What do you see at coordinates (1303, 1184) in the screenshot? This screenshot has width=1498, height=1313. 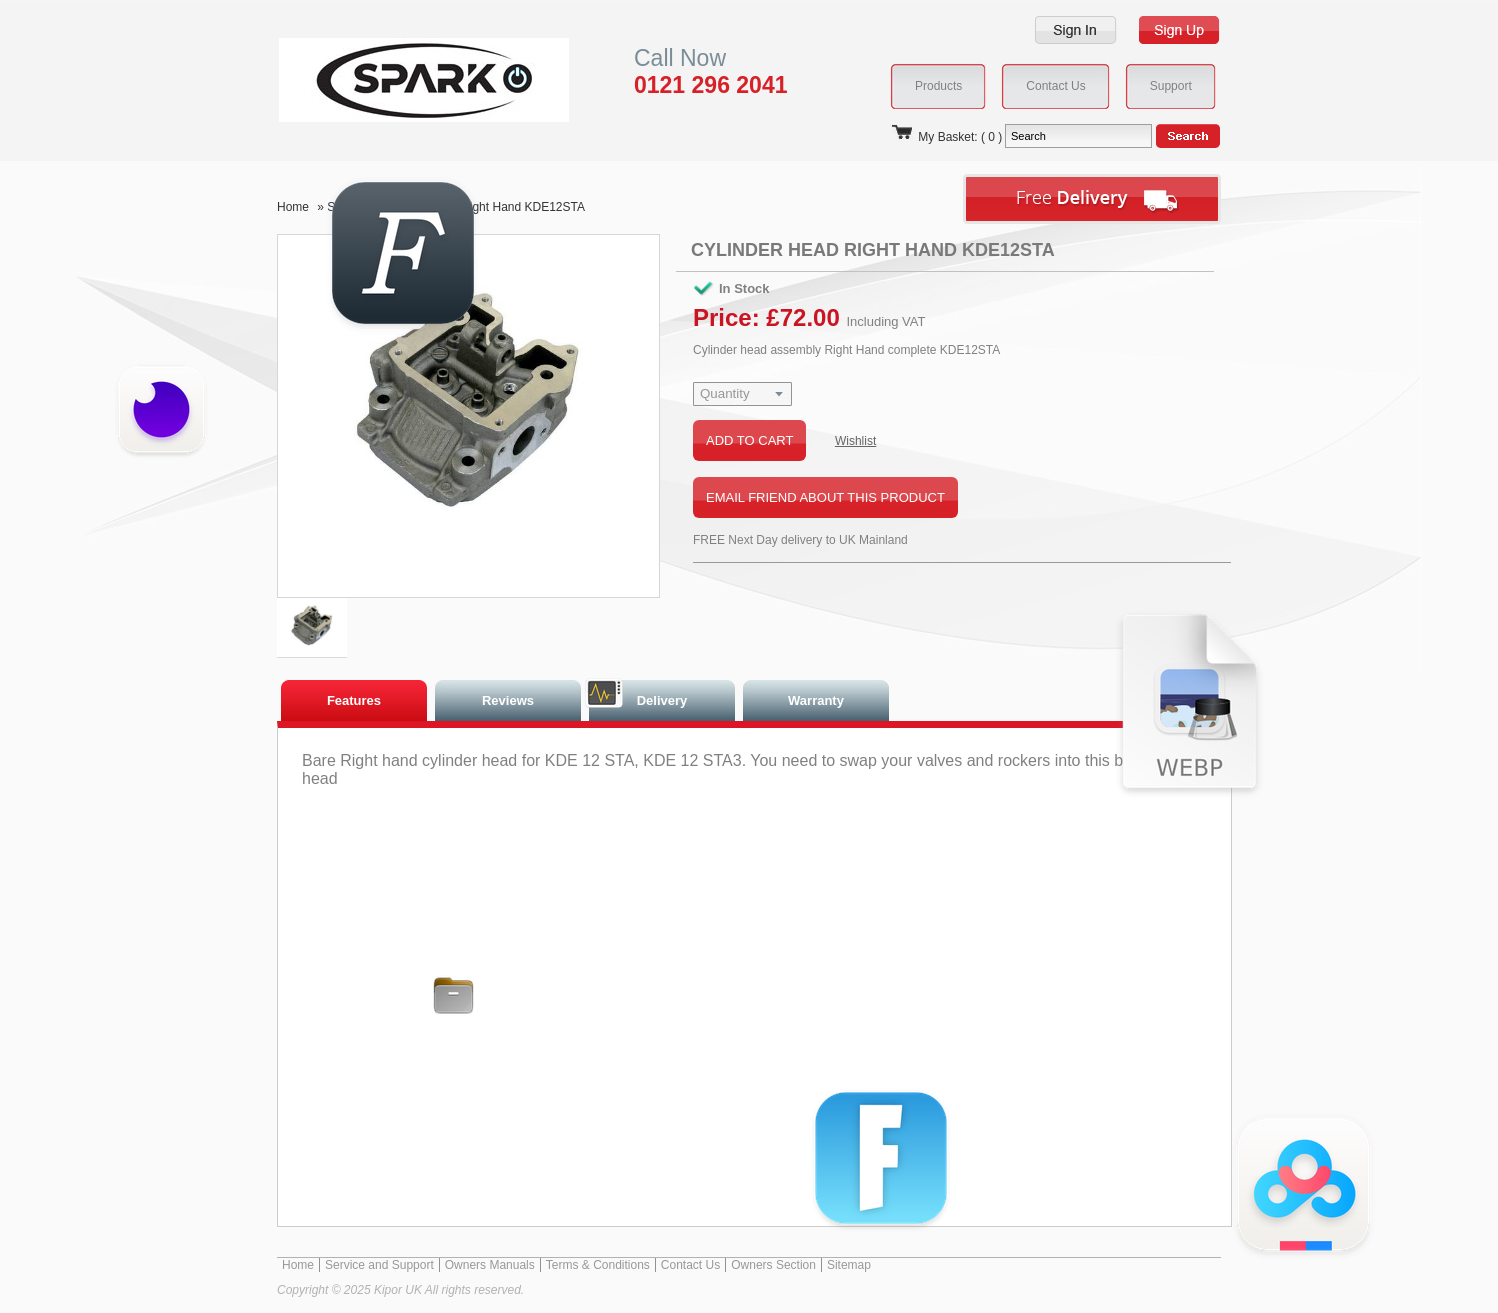 I see `open Baidu Netdisk cloud storage app` at bounding box center [1303, 1184].